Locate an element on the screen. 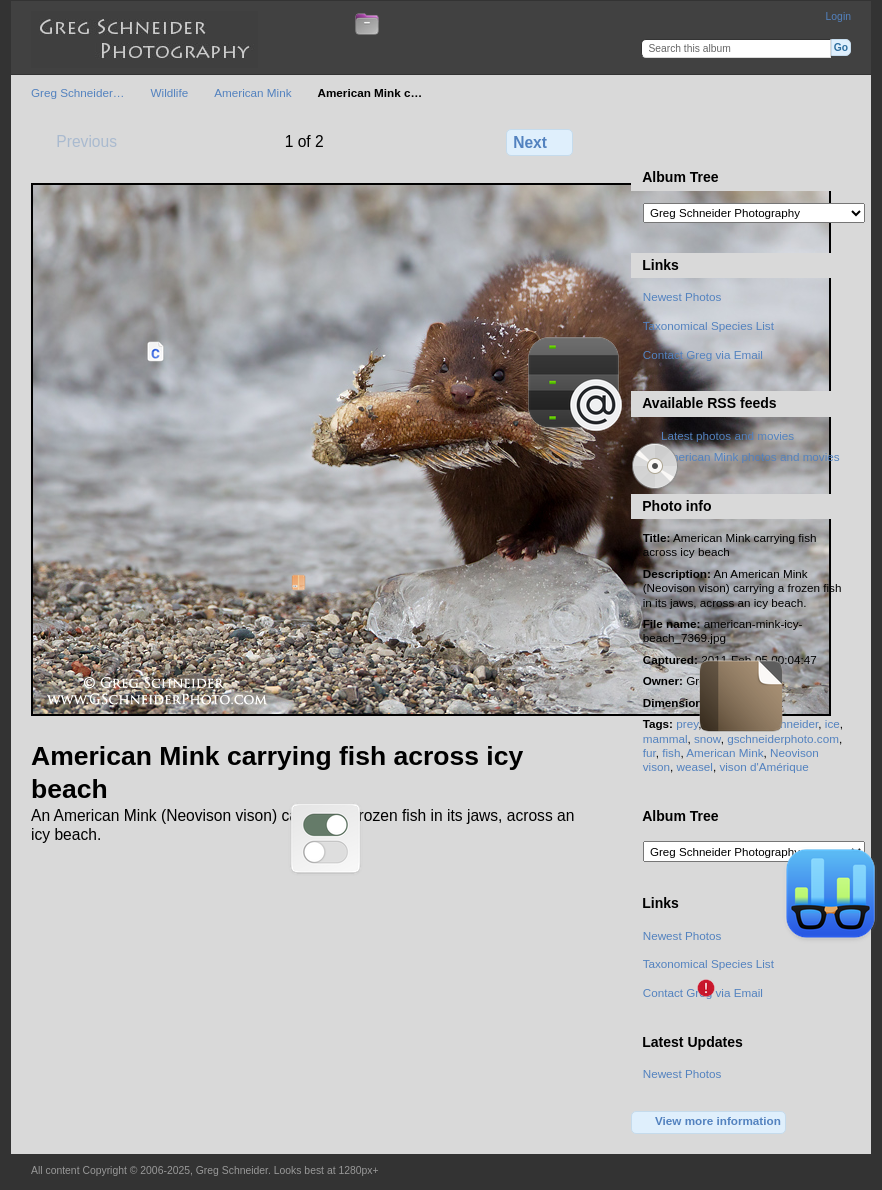 The width and height of the screenshot is (882, 1190). indicates a CD-RW (rewritable disc) drive or device is located at coordinates (655, 466).